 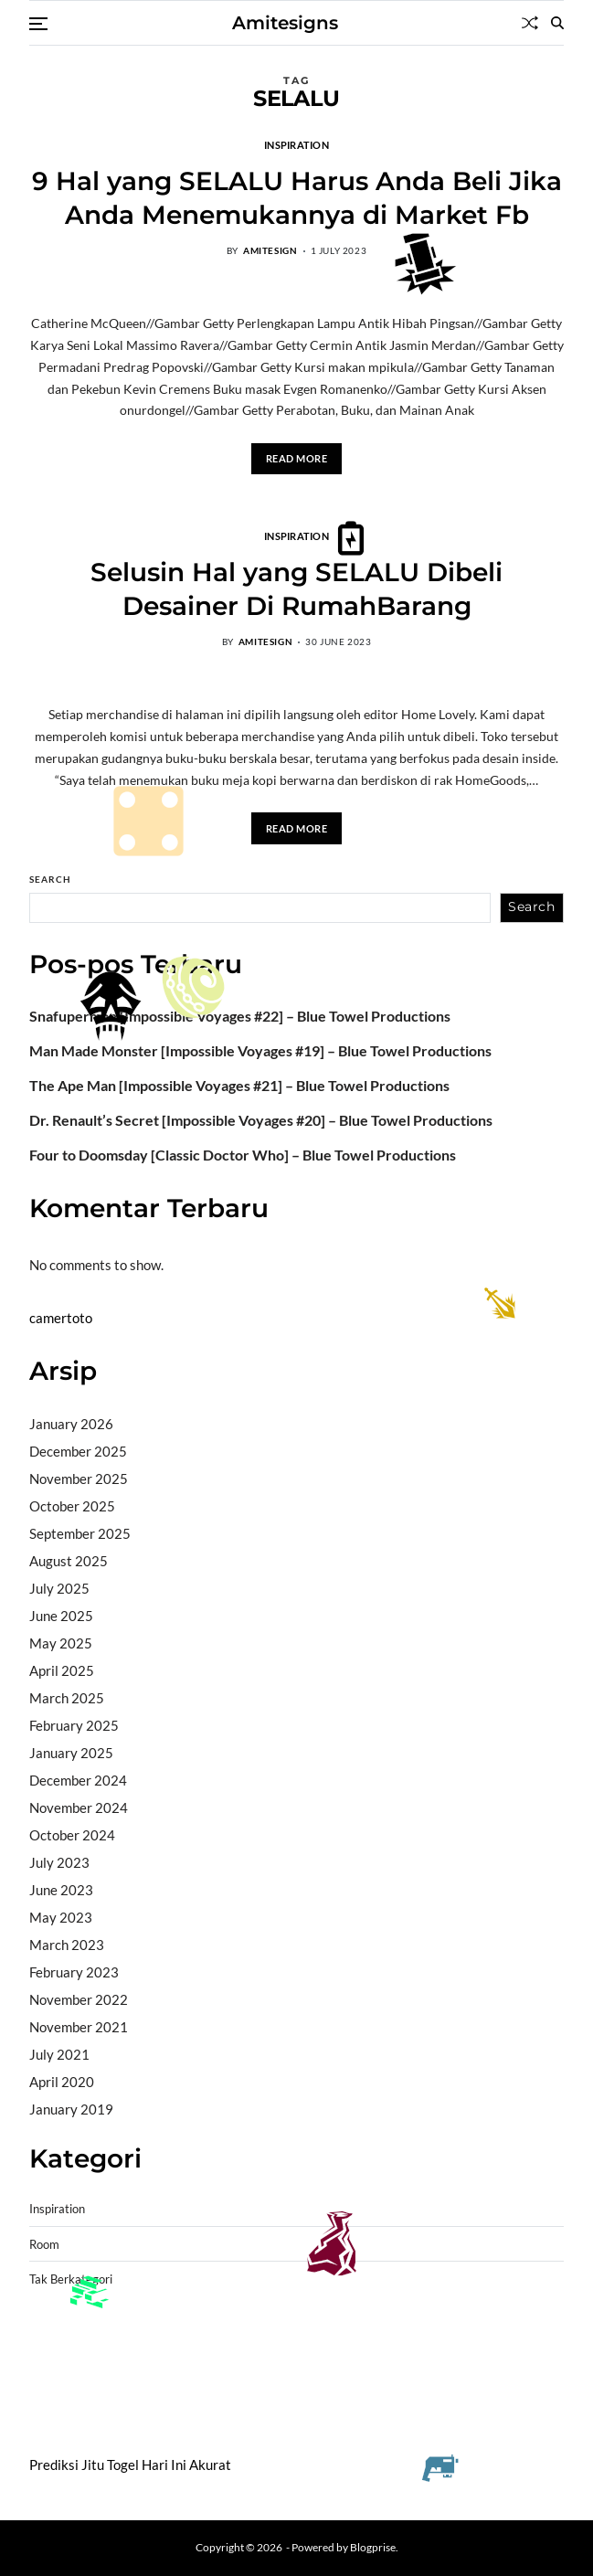 What do you see at coordinates (111, 1006) in the screenshot?
I see `indicates danger or deadly hazard in game` at bounding box center [111, 1006].